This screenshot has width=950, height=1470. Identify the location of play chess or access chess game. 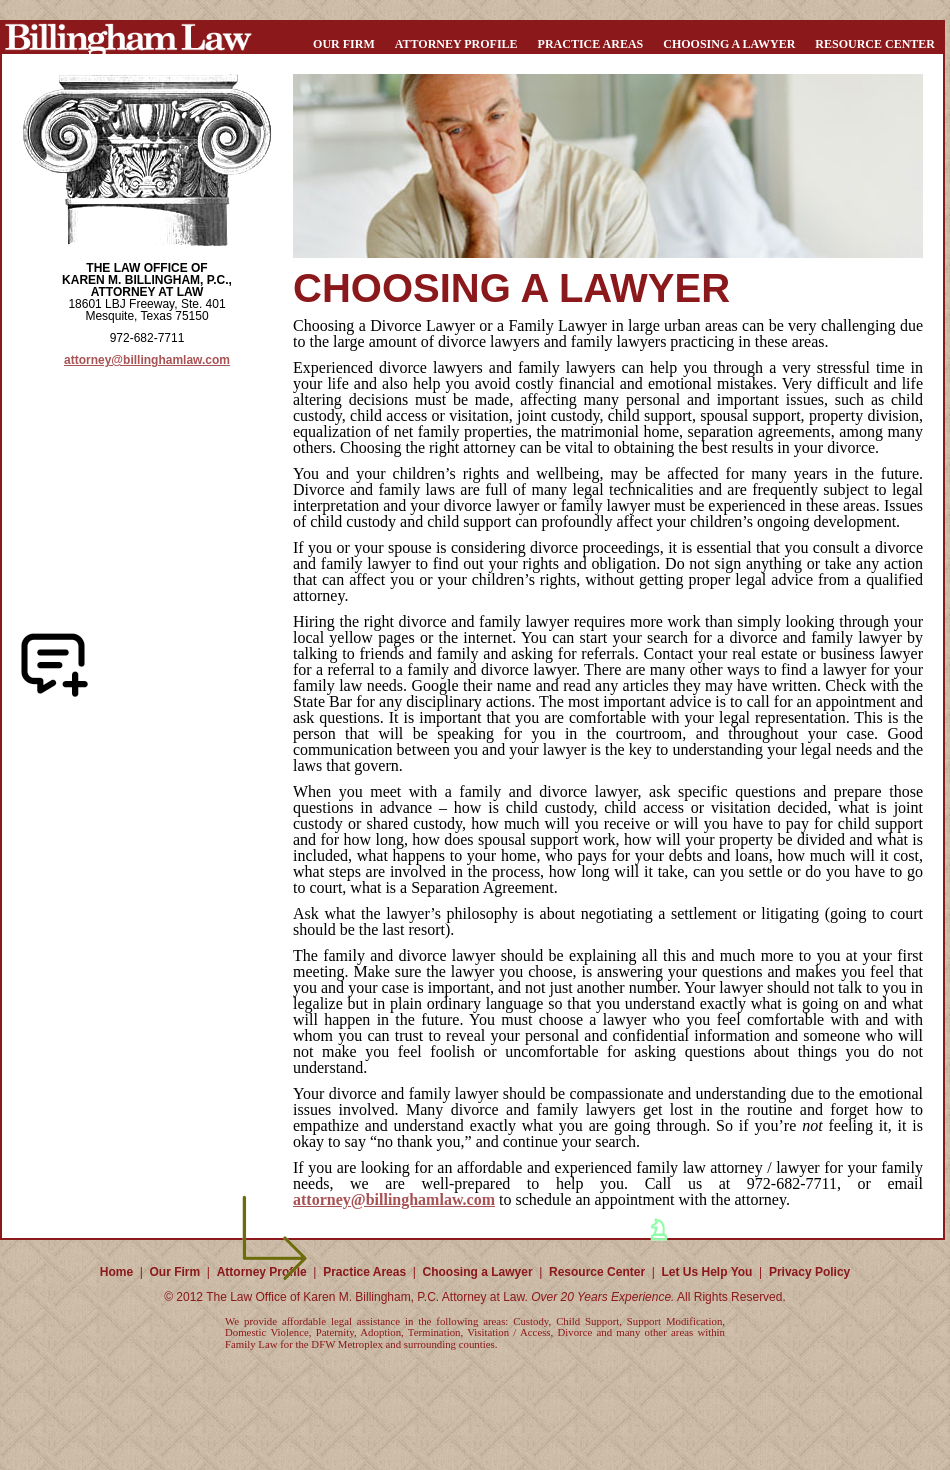
(659, 1230).